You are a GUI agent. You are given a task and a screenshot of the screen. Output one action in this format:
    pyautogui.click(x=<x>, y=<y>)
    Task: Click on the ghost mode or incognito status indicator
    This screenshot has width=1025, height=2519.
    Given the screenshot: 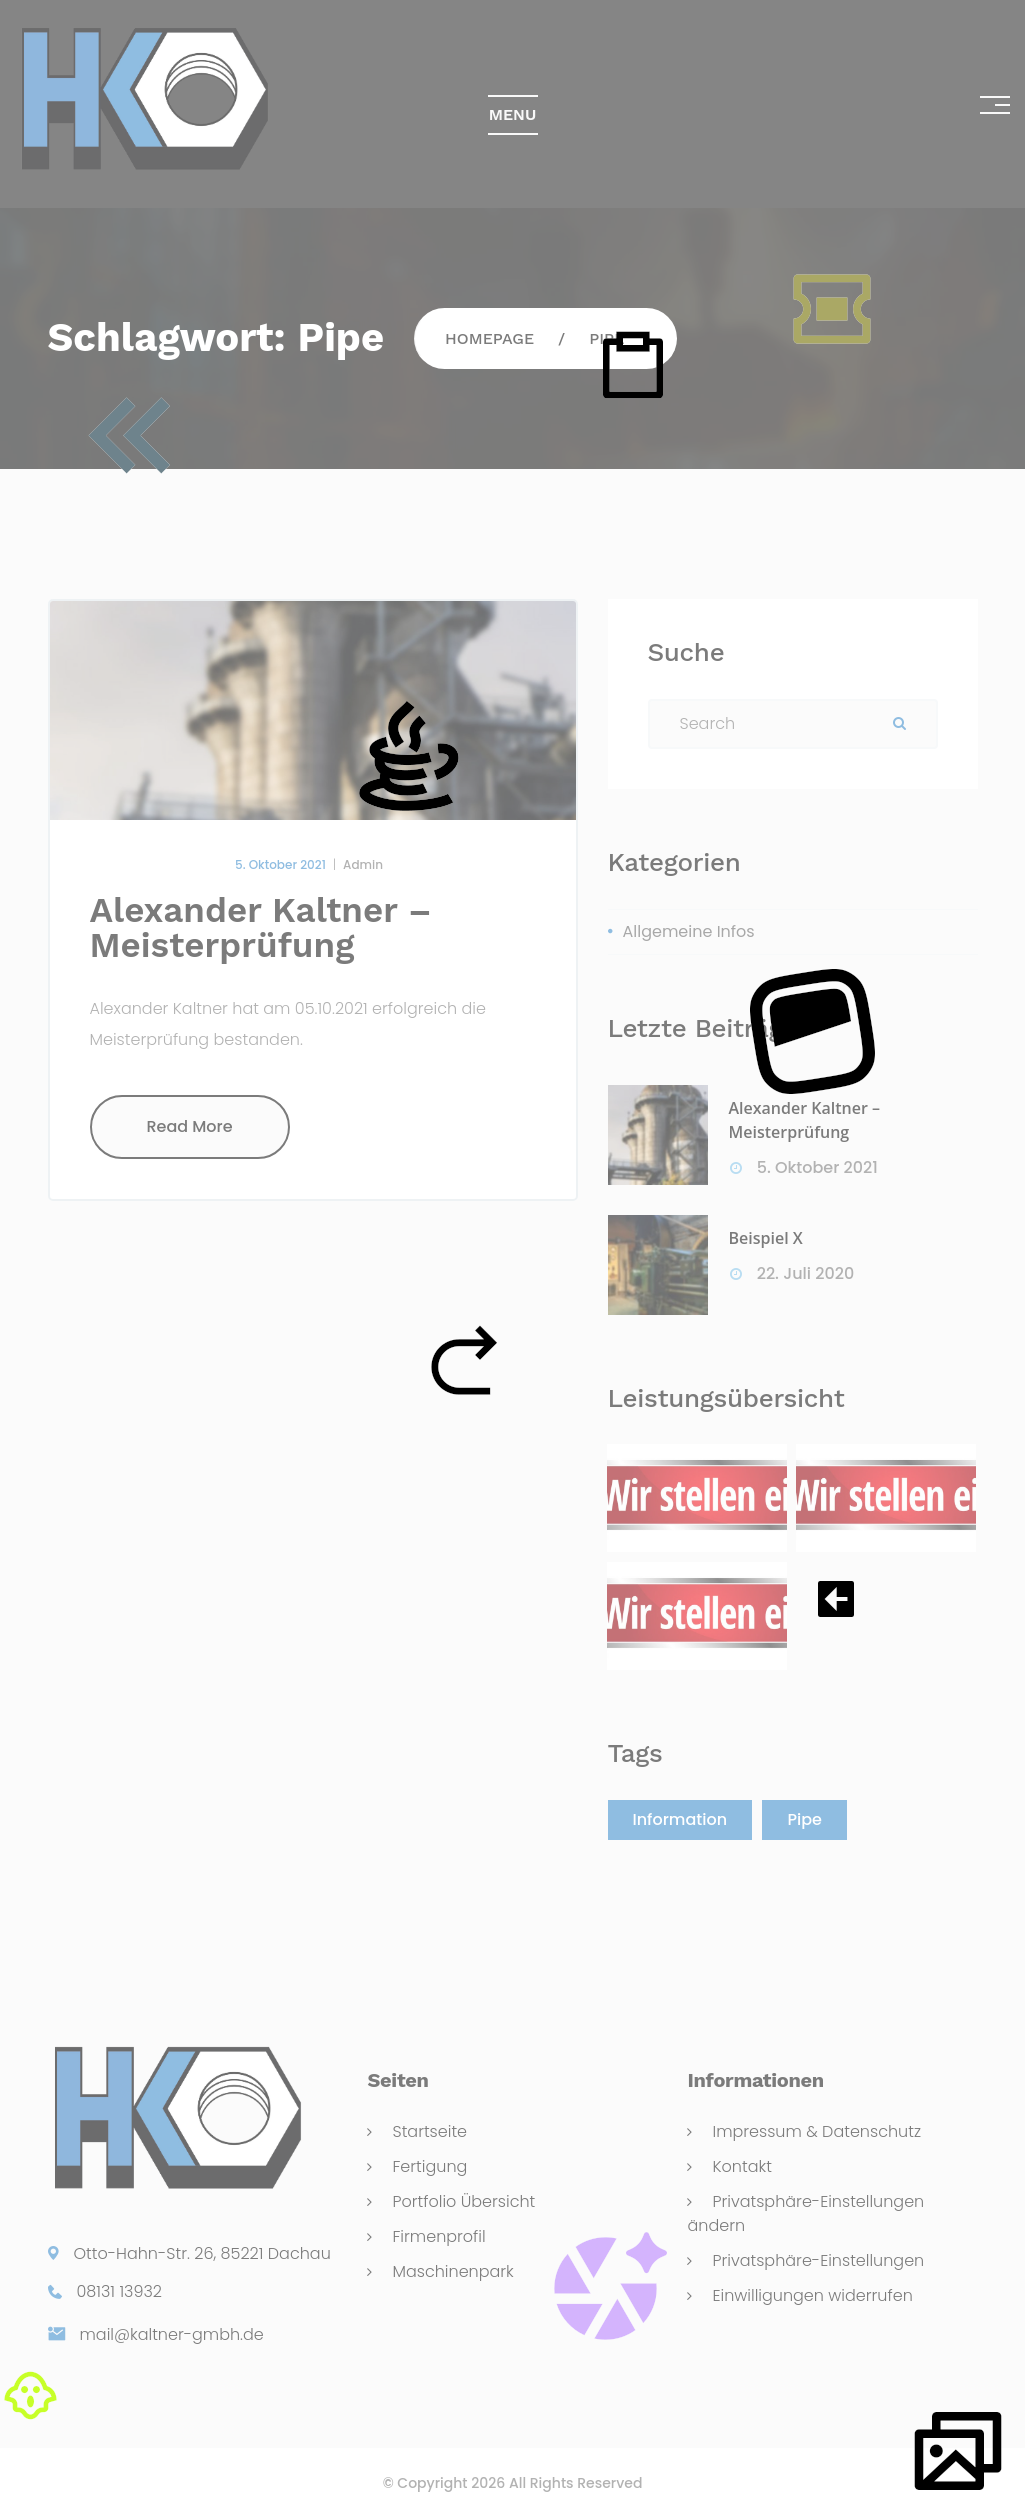 What is the action you would take?
    pyautogui.click(x=30, y=2395)
    